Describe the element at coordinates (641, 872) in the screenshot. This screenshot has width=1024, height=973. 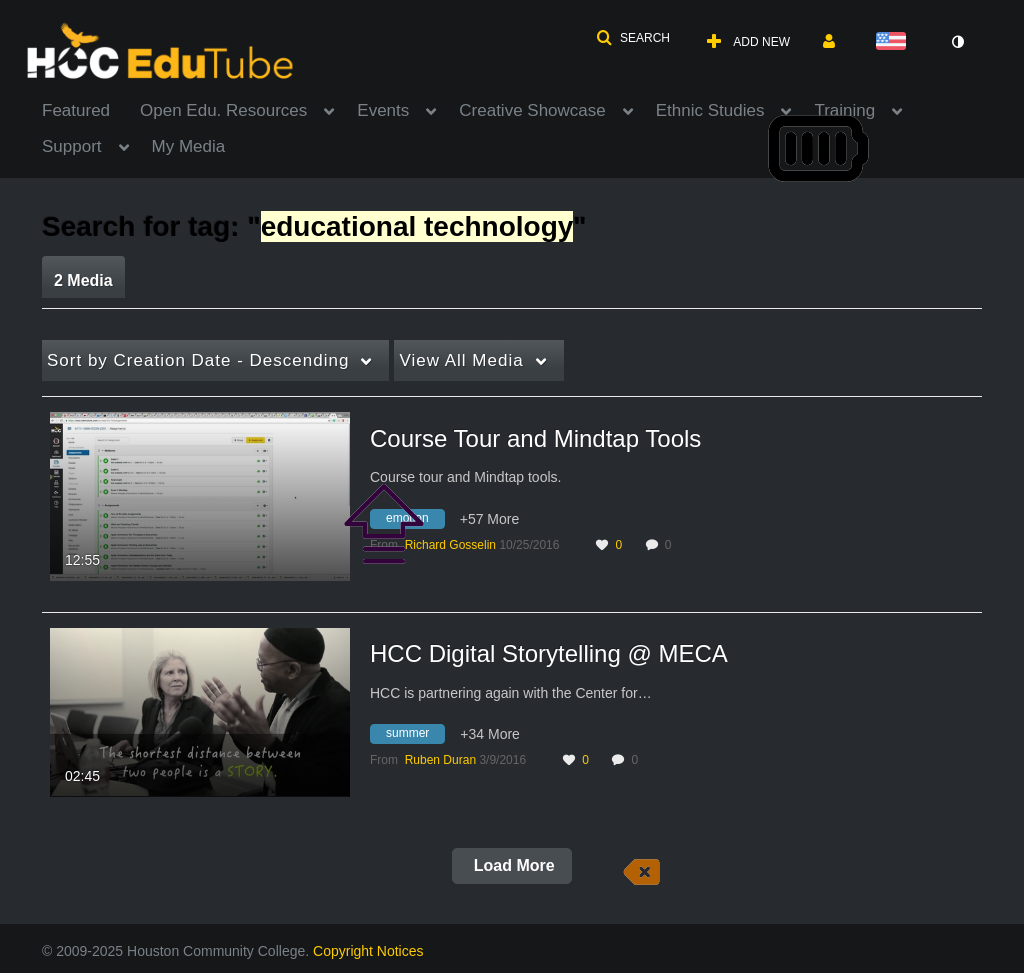
I see `delete the previous character` at that location.